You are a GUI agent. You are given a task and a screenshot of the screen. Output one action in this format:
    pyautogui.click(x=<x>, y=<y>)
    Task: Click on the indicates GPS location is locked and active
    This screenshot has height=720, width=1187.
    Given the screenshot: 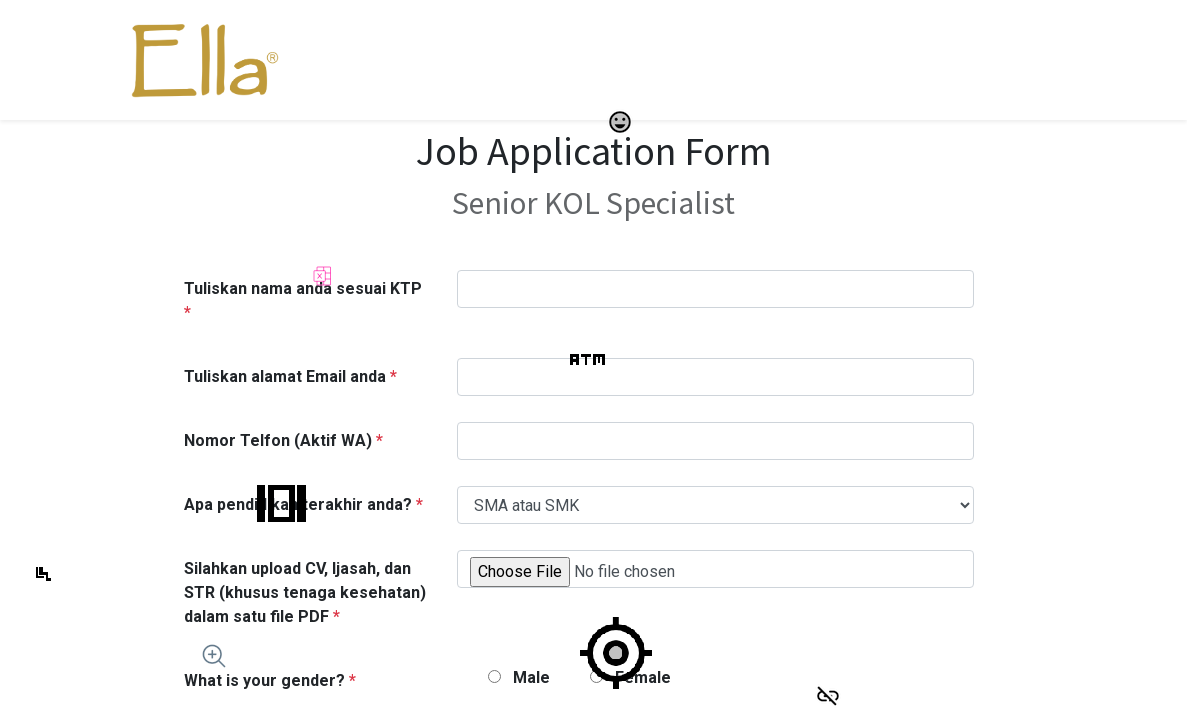 What is the action you would take?
    pyautogui.click(x=616, y=653)
    